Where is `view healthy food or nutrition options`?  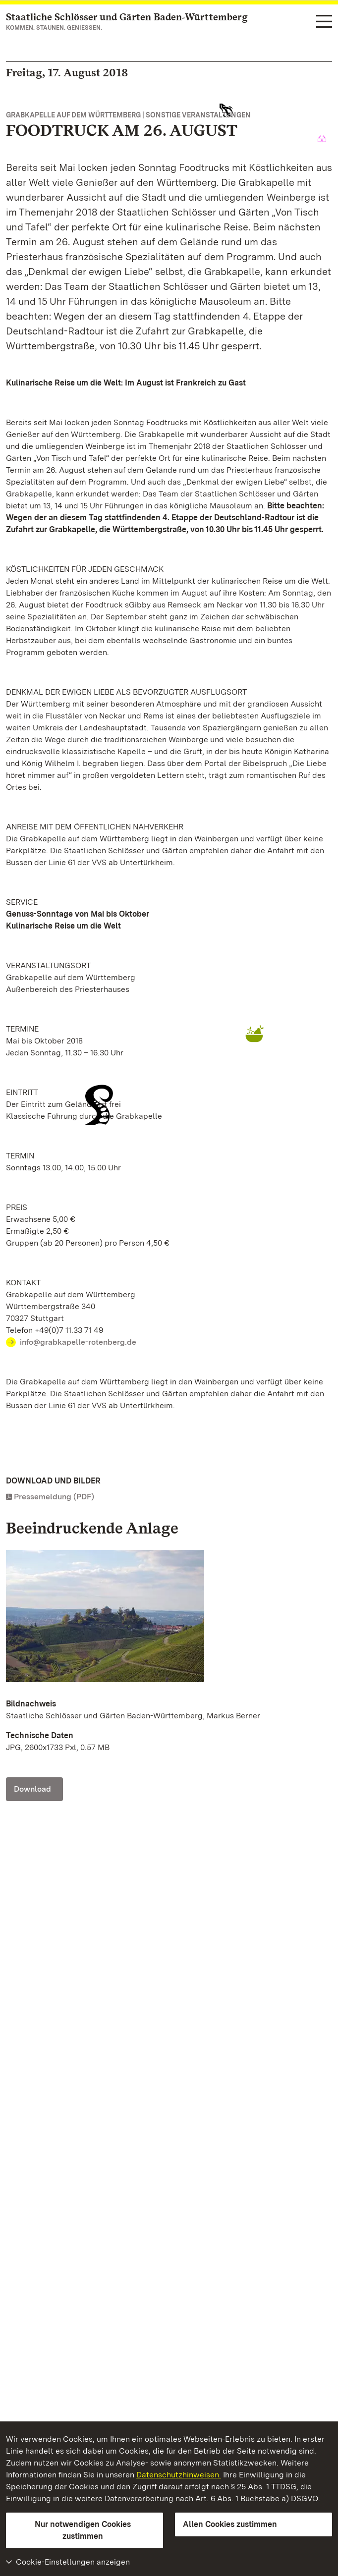
view healthy food or nutrition options is located at coordinates (255, 1034).